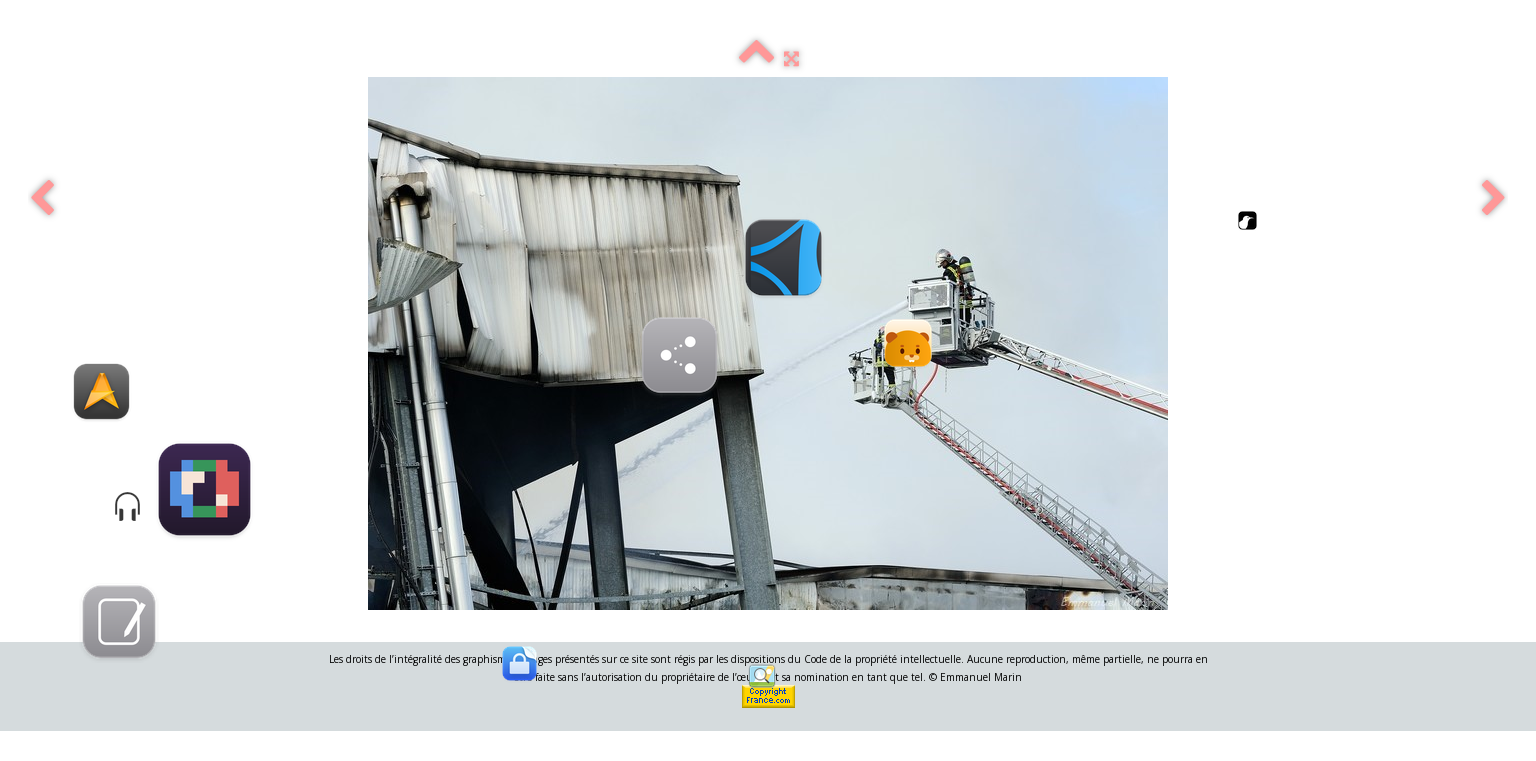 This screenshot has height=761, width=1536. I want to click on open network sharing preferences, so click(679, 356).